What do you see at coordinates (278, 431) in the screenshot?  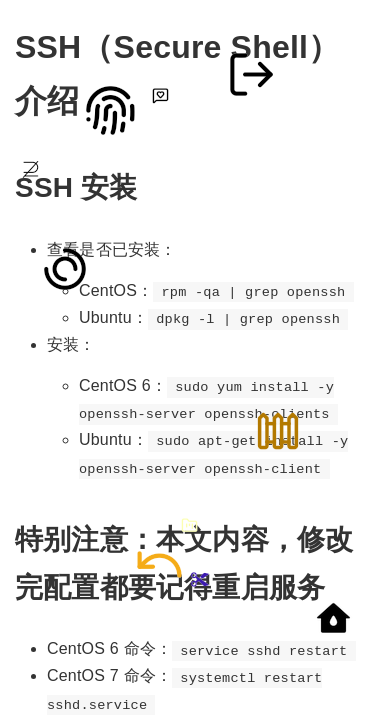 I see `set boundary or privacy restrictions` at bounding box center [278, 431].